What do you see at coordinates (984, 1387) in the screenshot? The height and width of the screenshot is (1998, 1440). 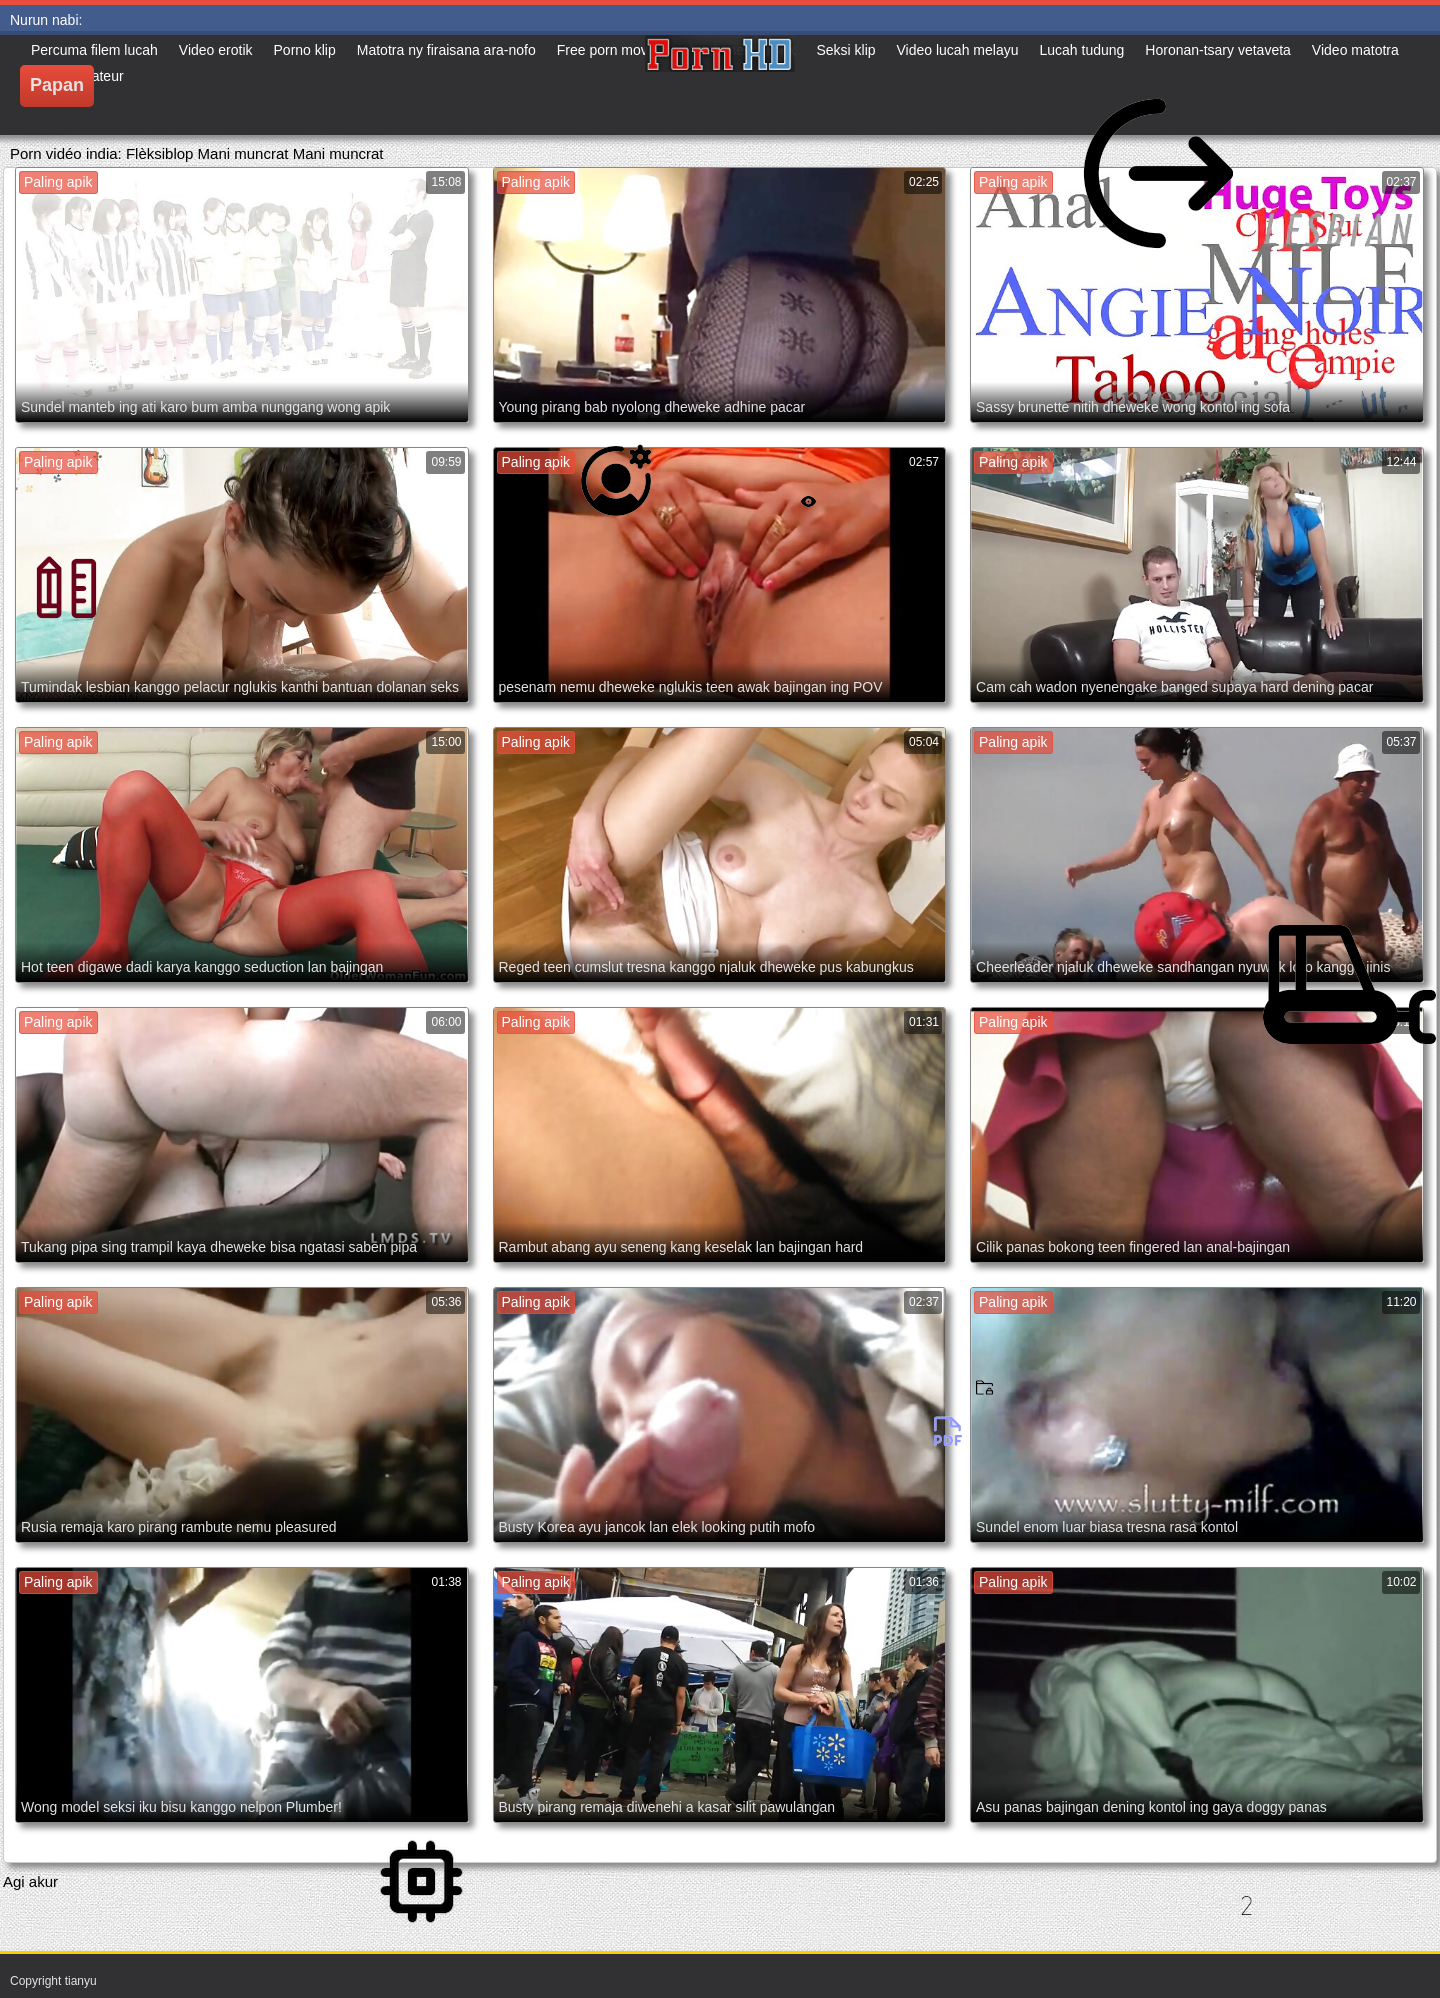 I see `access a password-protected folder` at bounding box center [984, 1387].